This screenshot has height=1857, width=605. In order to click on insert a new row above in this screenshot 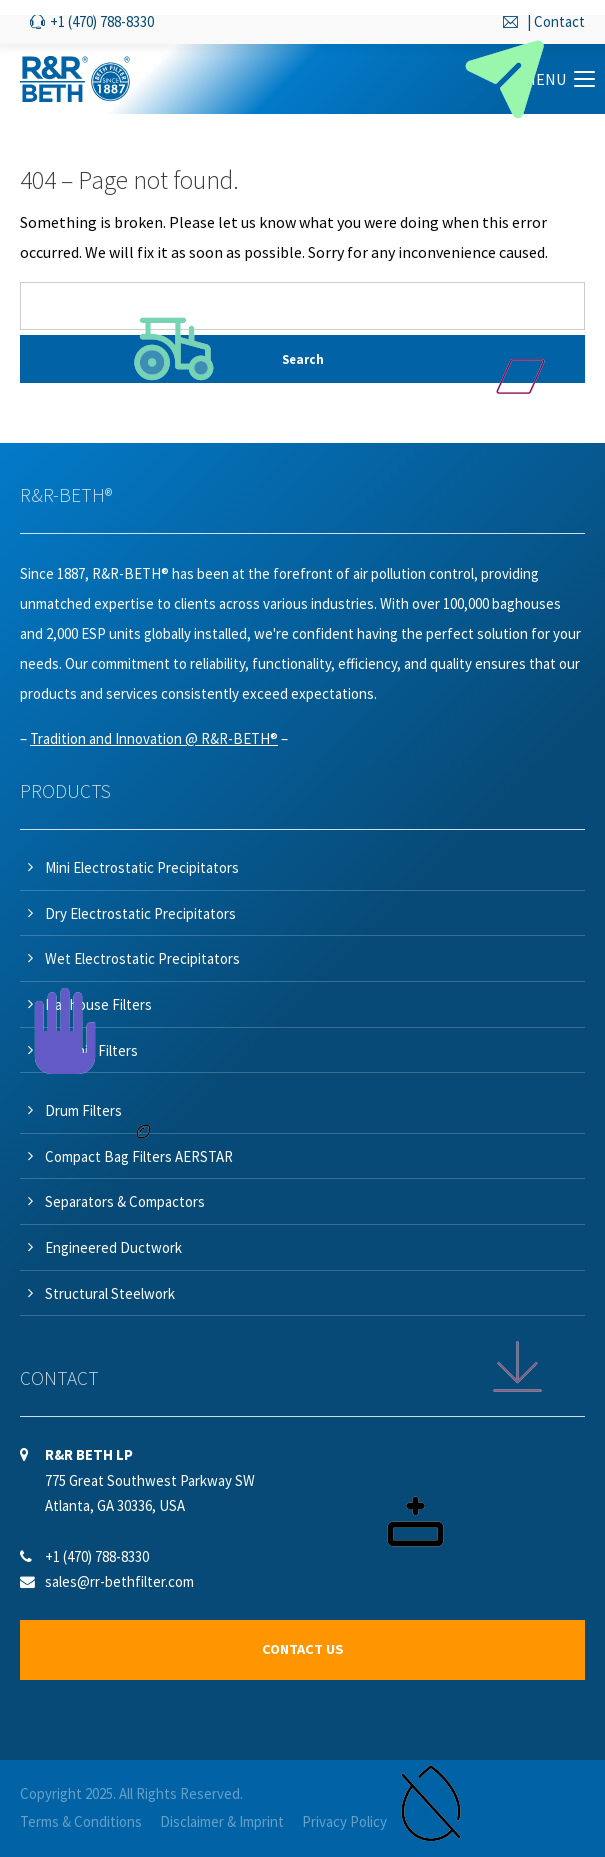, I will do `click(415, 1521)`.